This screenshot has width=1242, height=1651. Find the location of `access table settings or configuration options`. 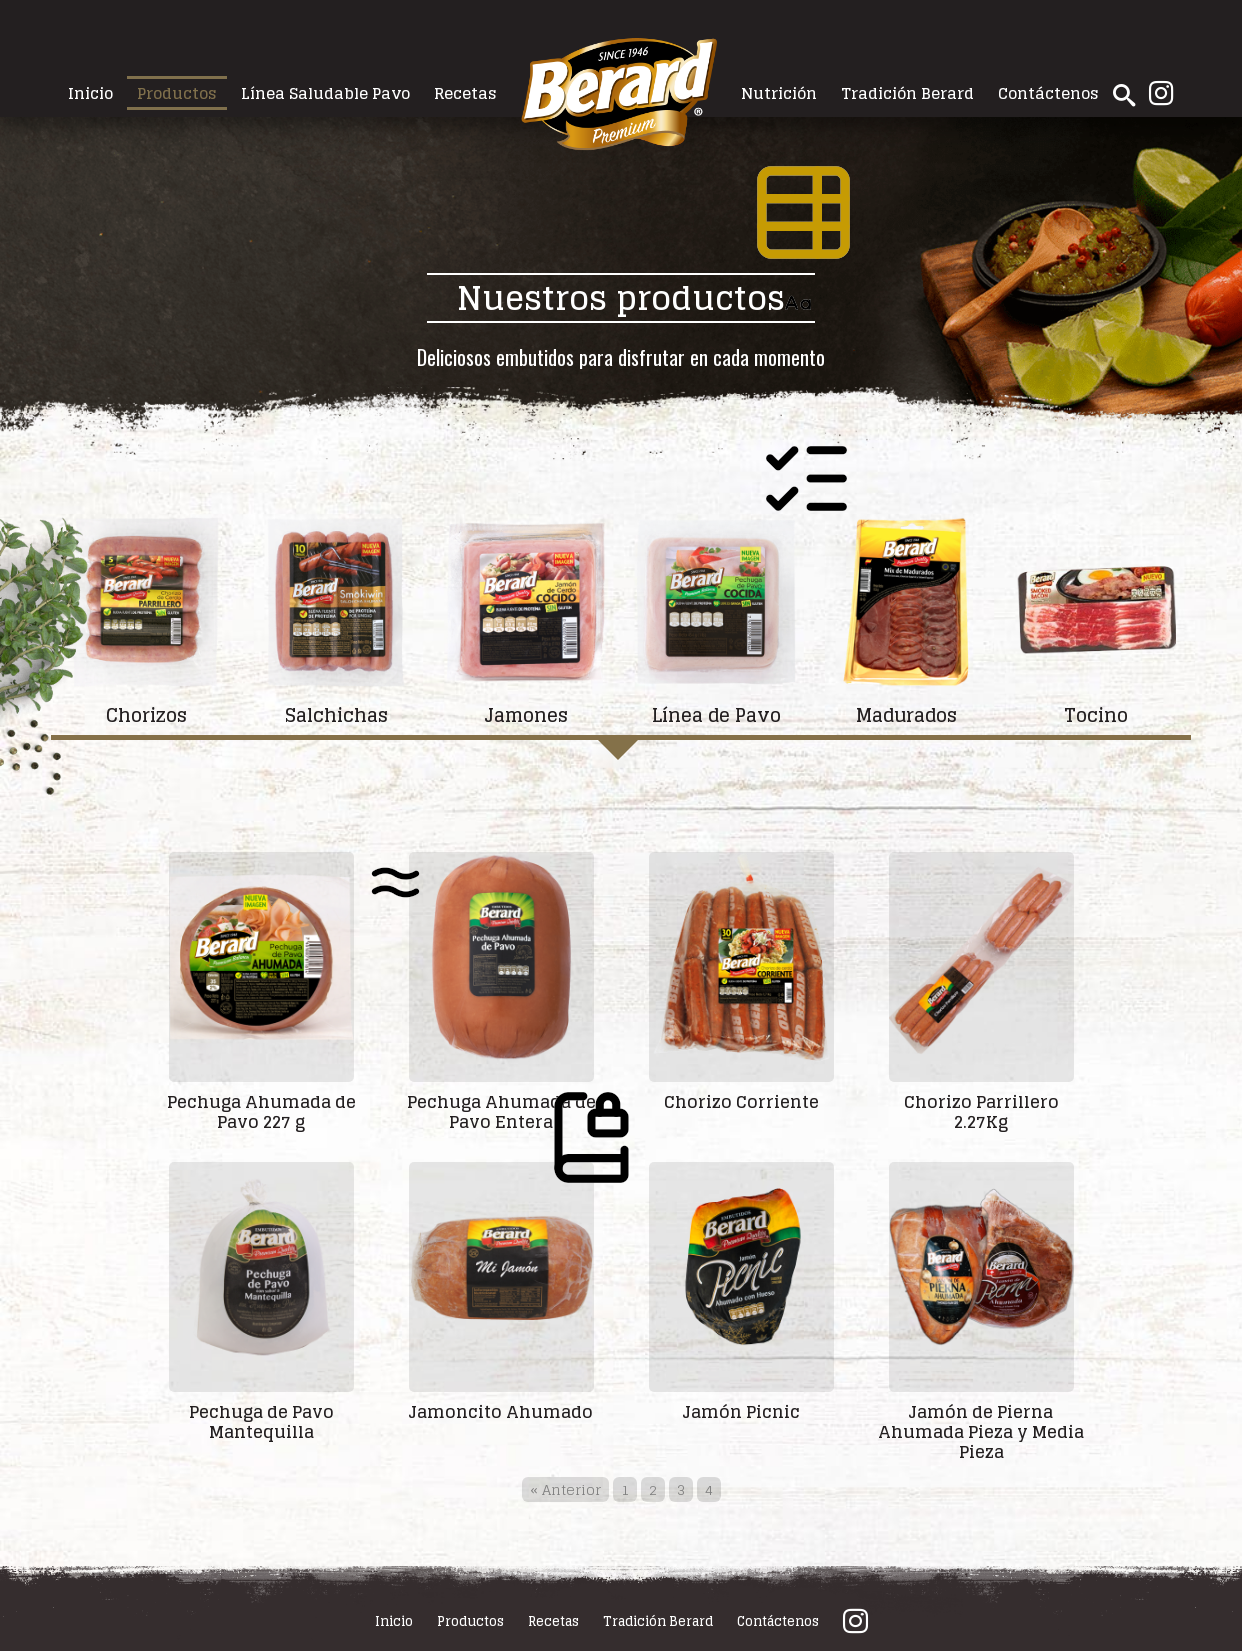

access table settings or configuration options is located at coordinates (803, 212).